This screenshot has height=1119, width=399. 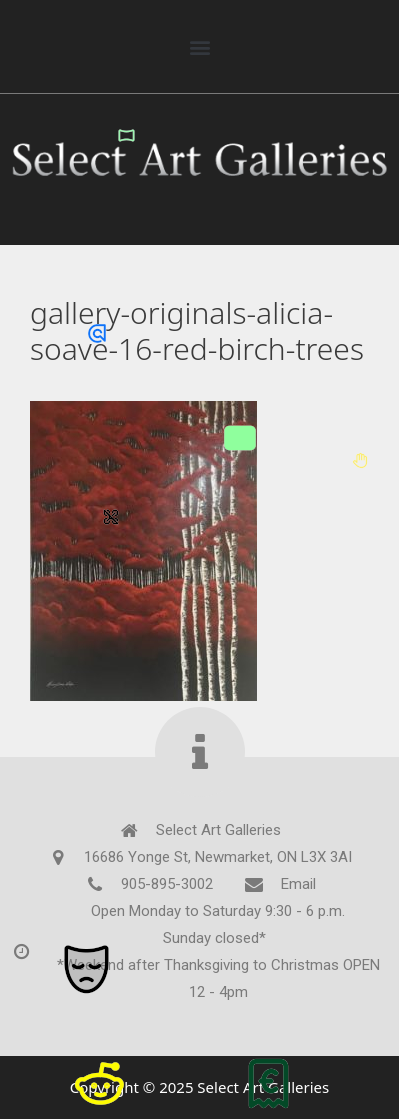 What do you see at coordinates (360, 460) in the screenshot?
I see `stop or pause current action` at bounding box center [360, 460].